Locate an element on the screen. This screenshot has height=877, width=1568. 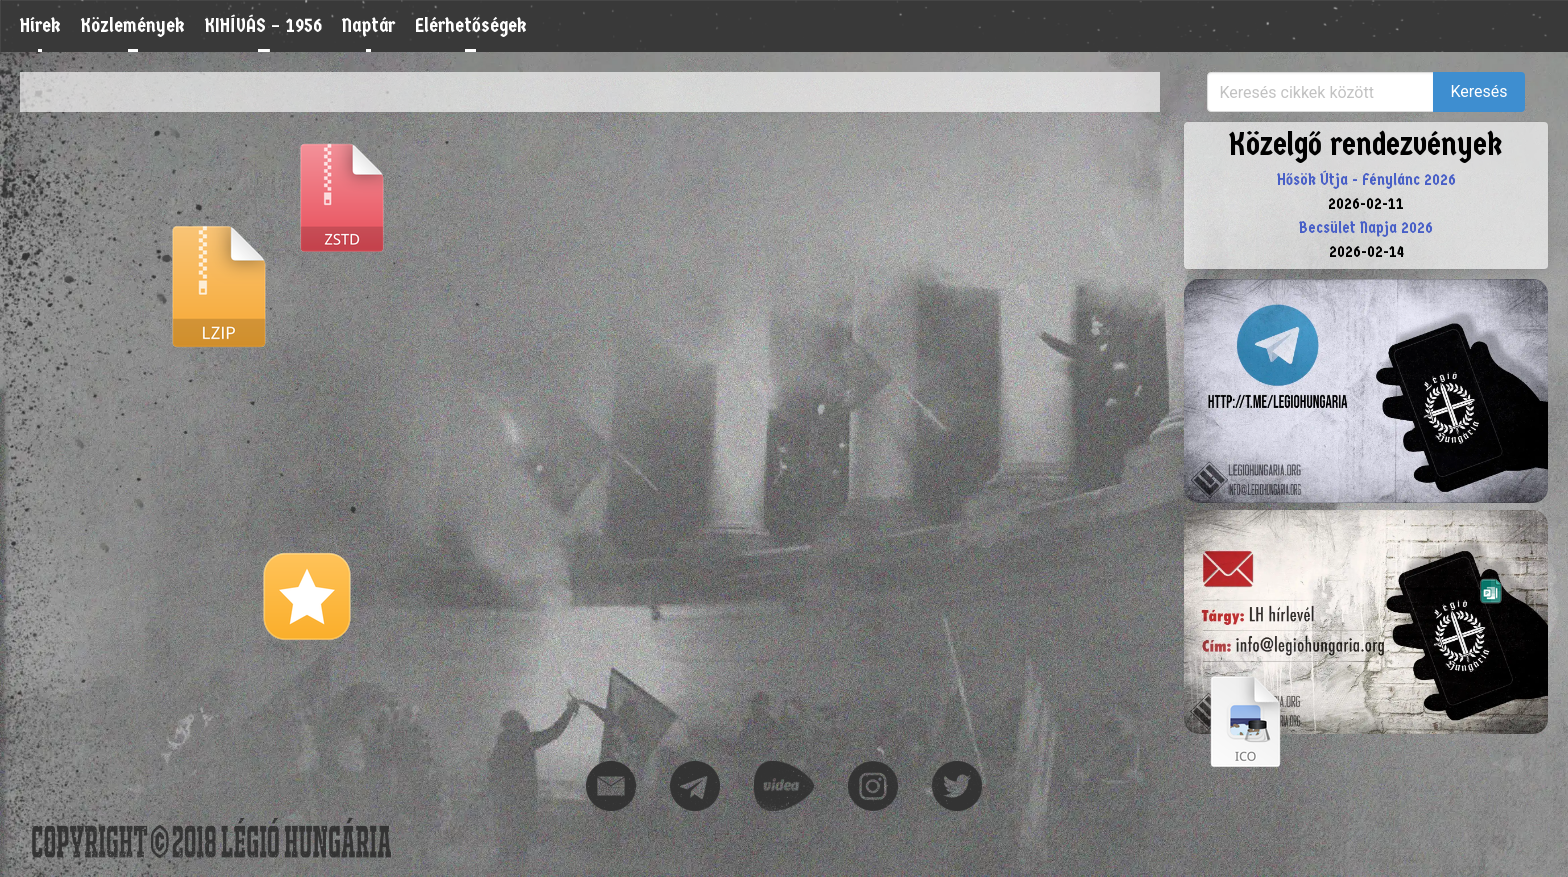
set default applications preferences is located at coordinates (307, 598).